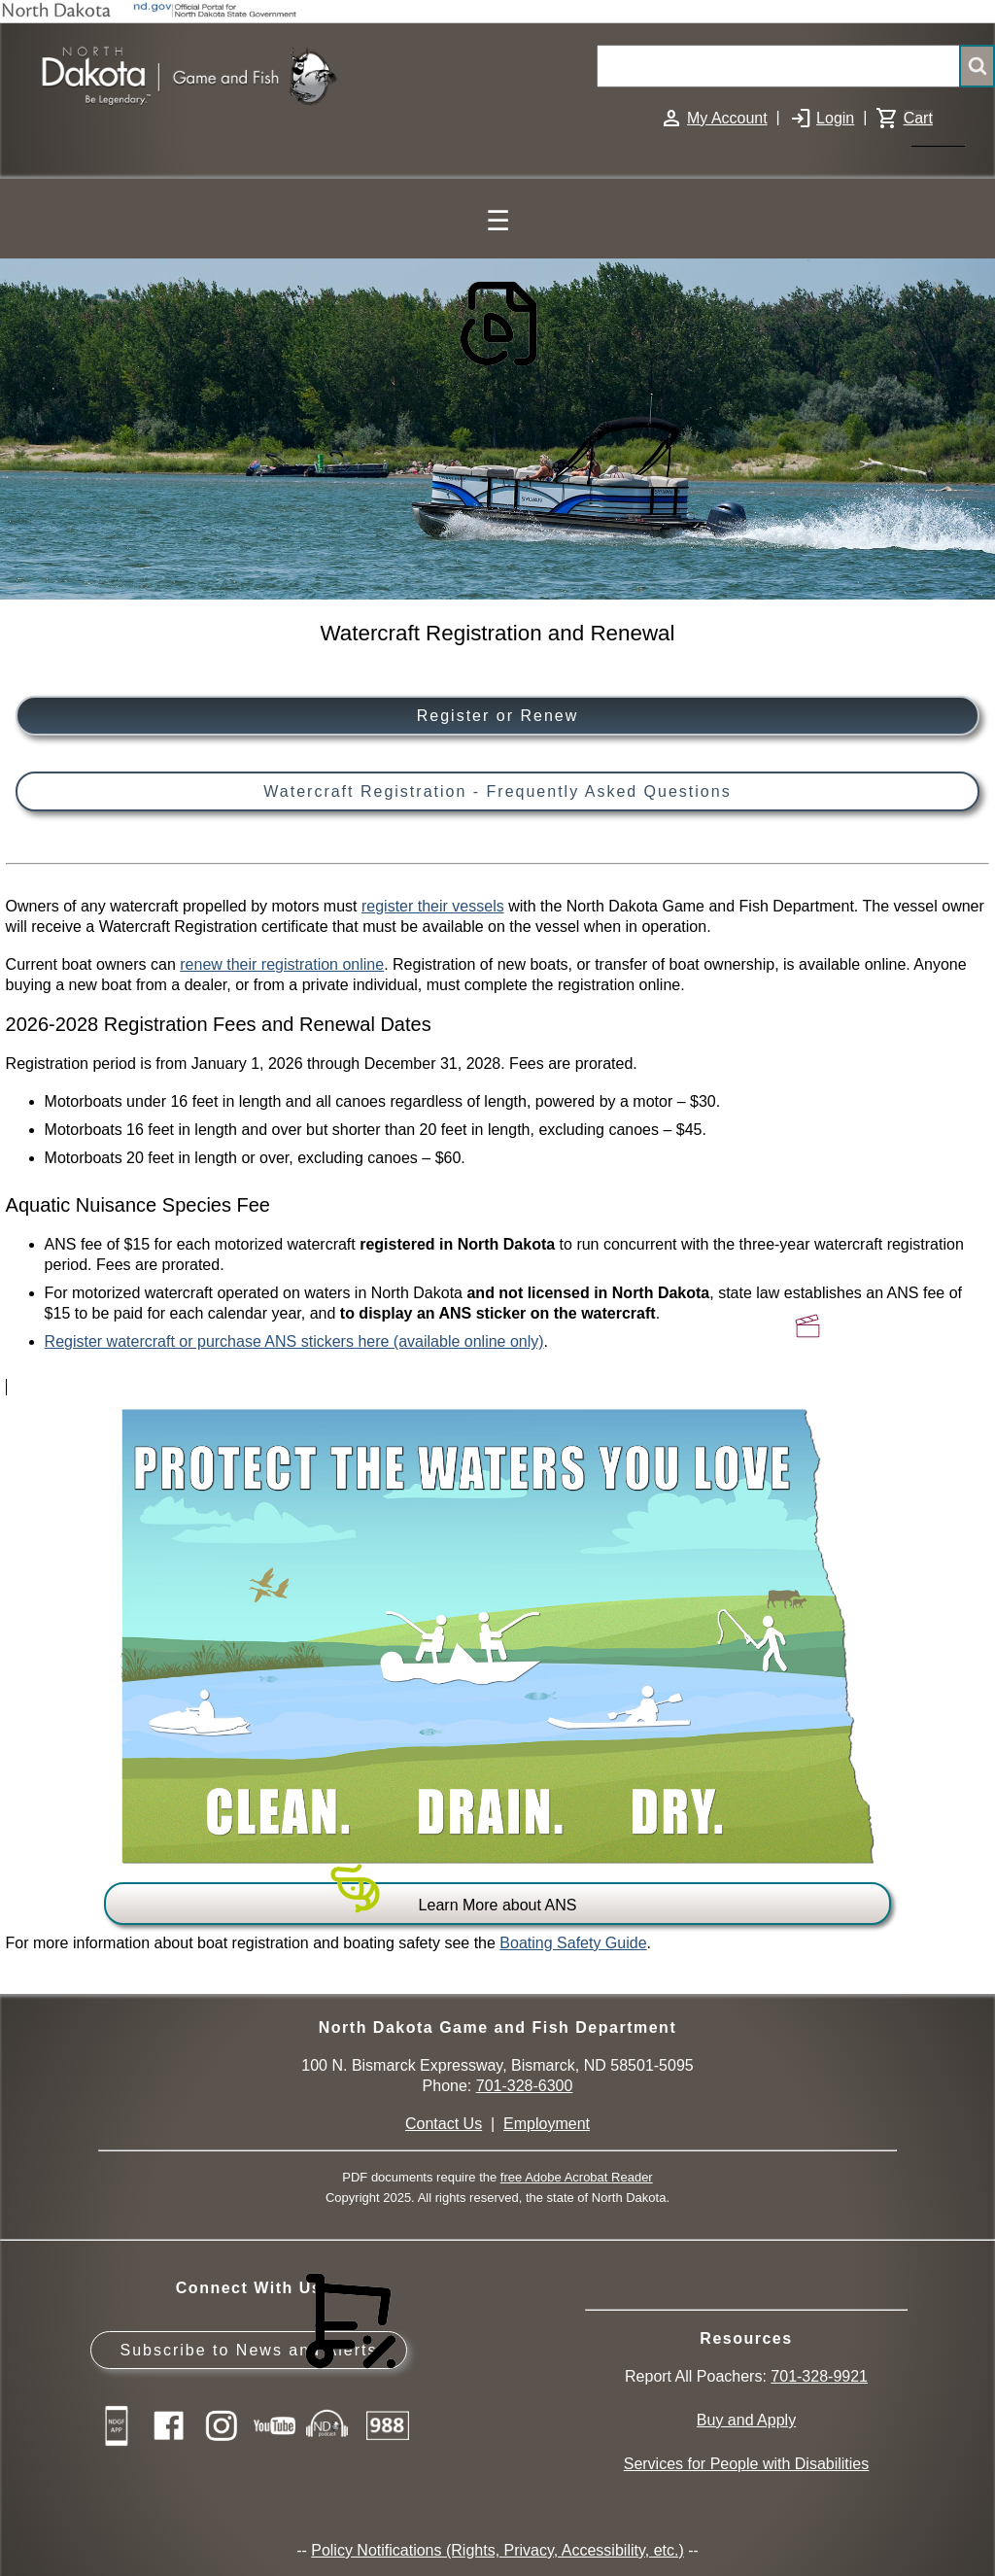 This screenshot has height=2576, width=995. Describe the element at coordinates (807, 1326) in the screenshot. I see `access video or movie content` at that location.